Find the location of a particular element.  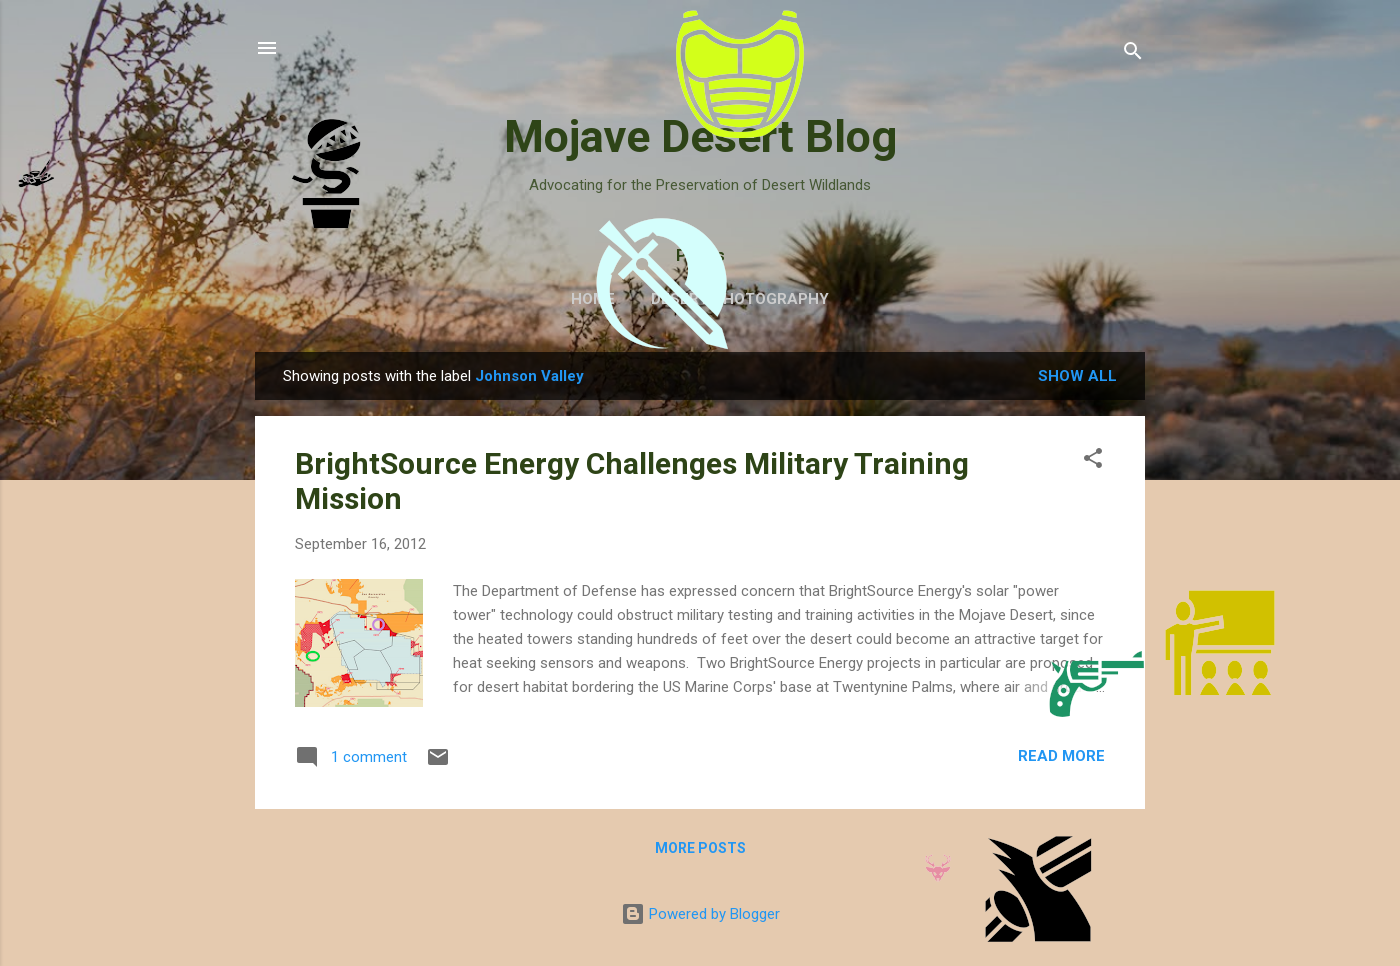

split wood or gather firewood in a crafting game is located at coordinates (1038, 889).